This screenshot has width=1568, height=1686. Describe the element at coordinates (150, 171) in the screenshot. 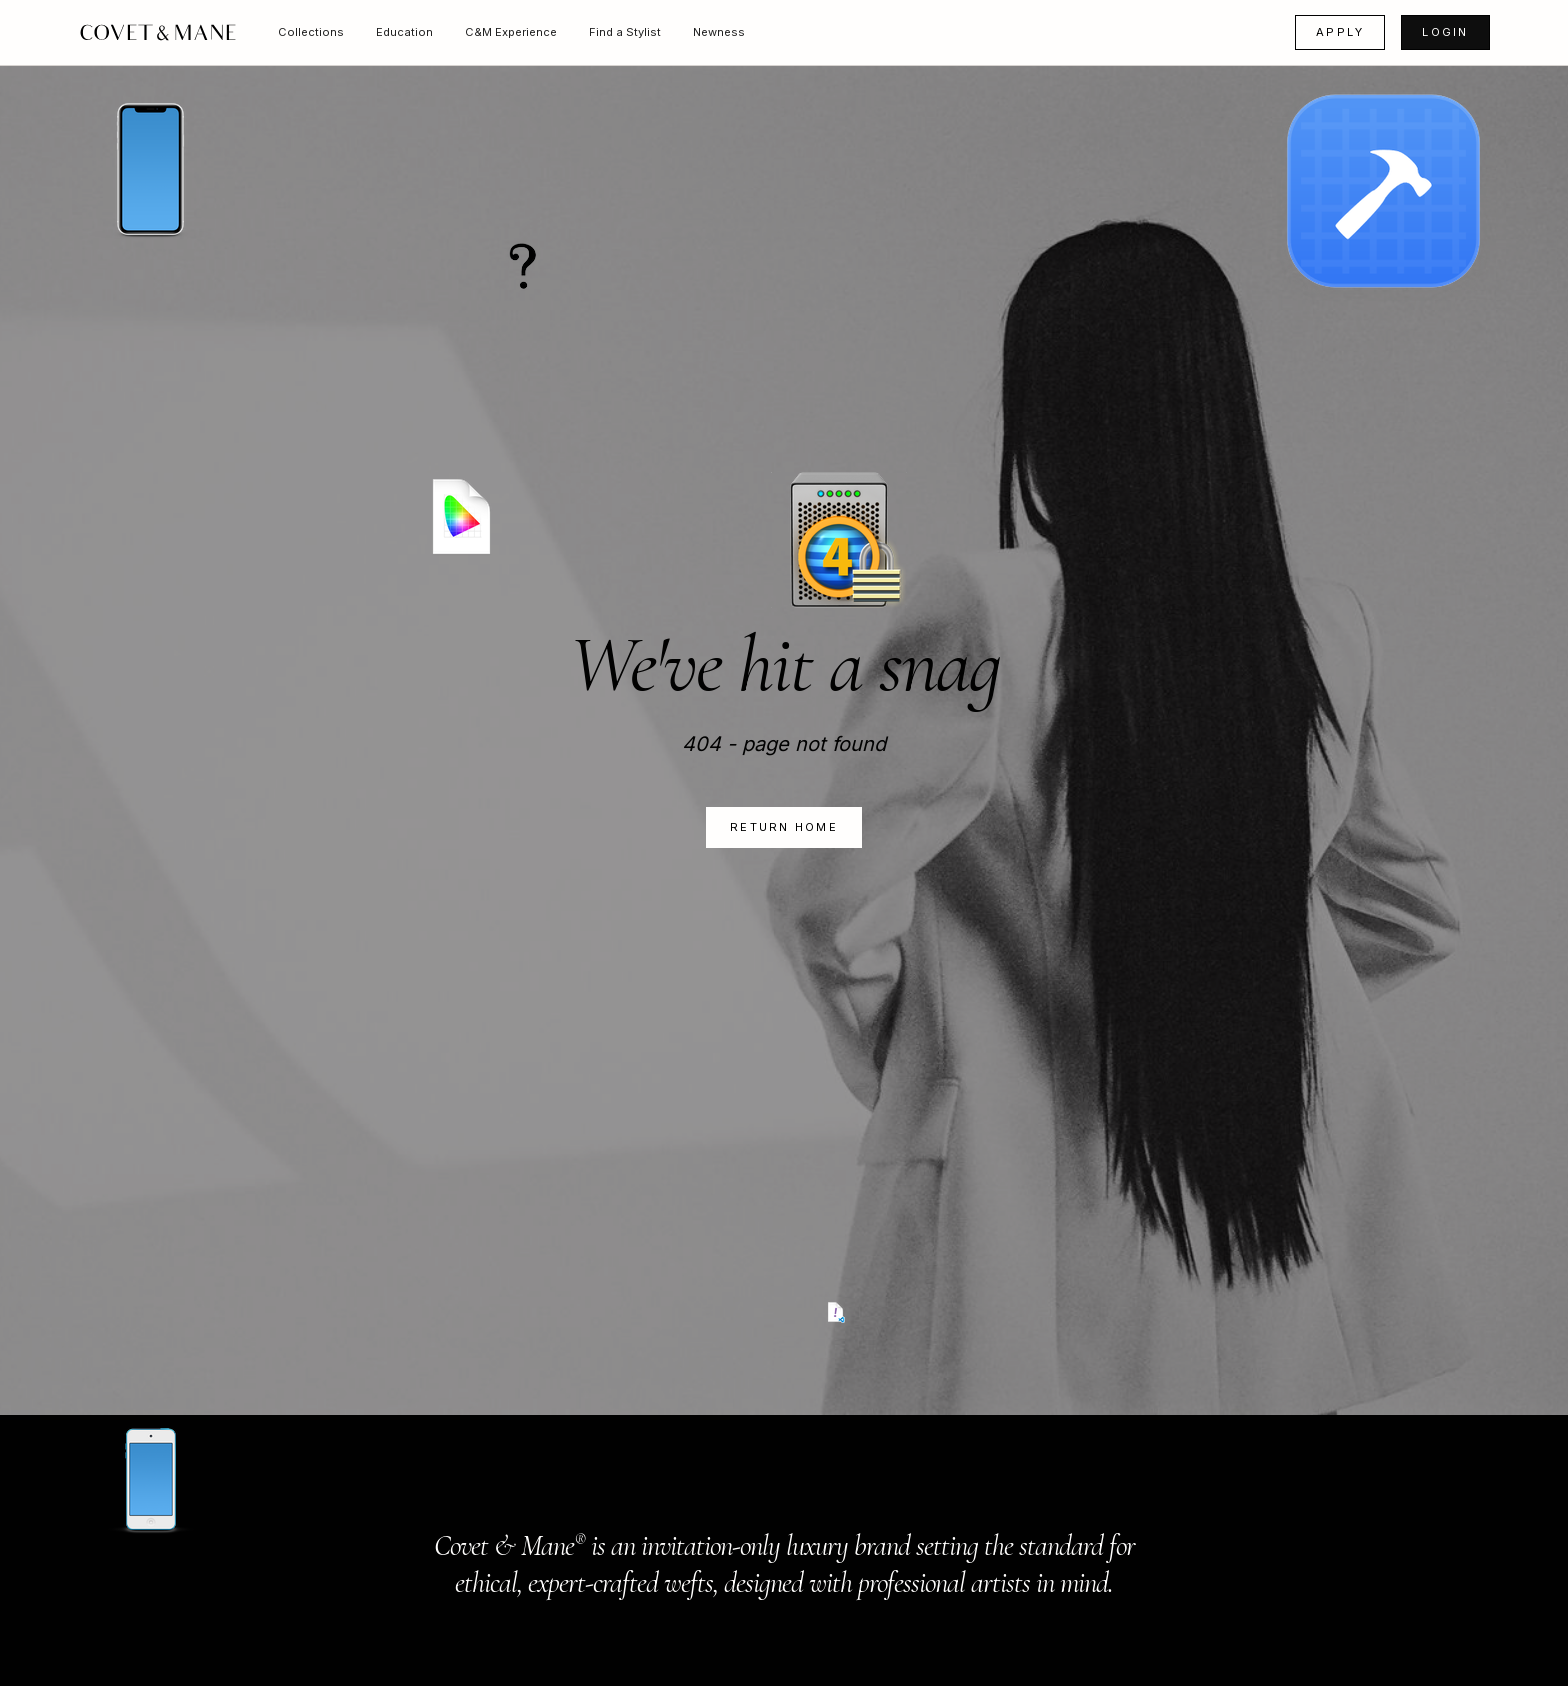

I see `iPhone XR device icon` at that location.